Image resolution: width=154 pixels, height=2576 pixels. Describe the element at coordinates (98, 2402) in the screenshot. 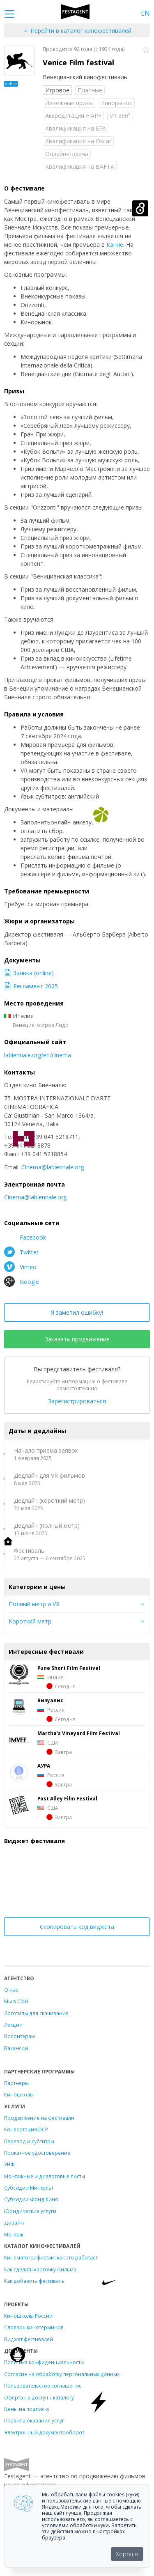

I see `open StackBlitz web IDE` at that location.